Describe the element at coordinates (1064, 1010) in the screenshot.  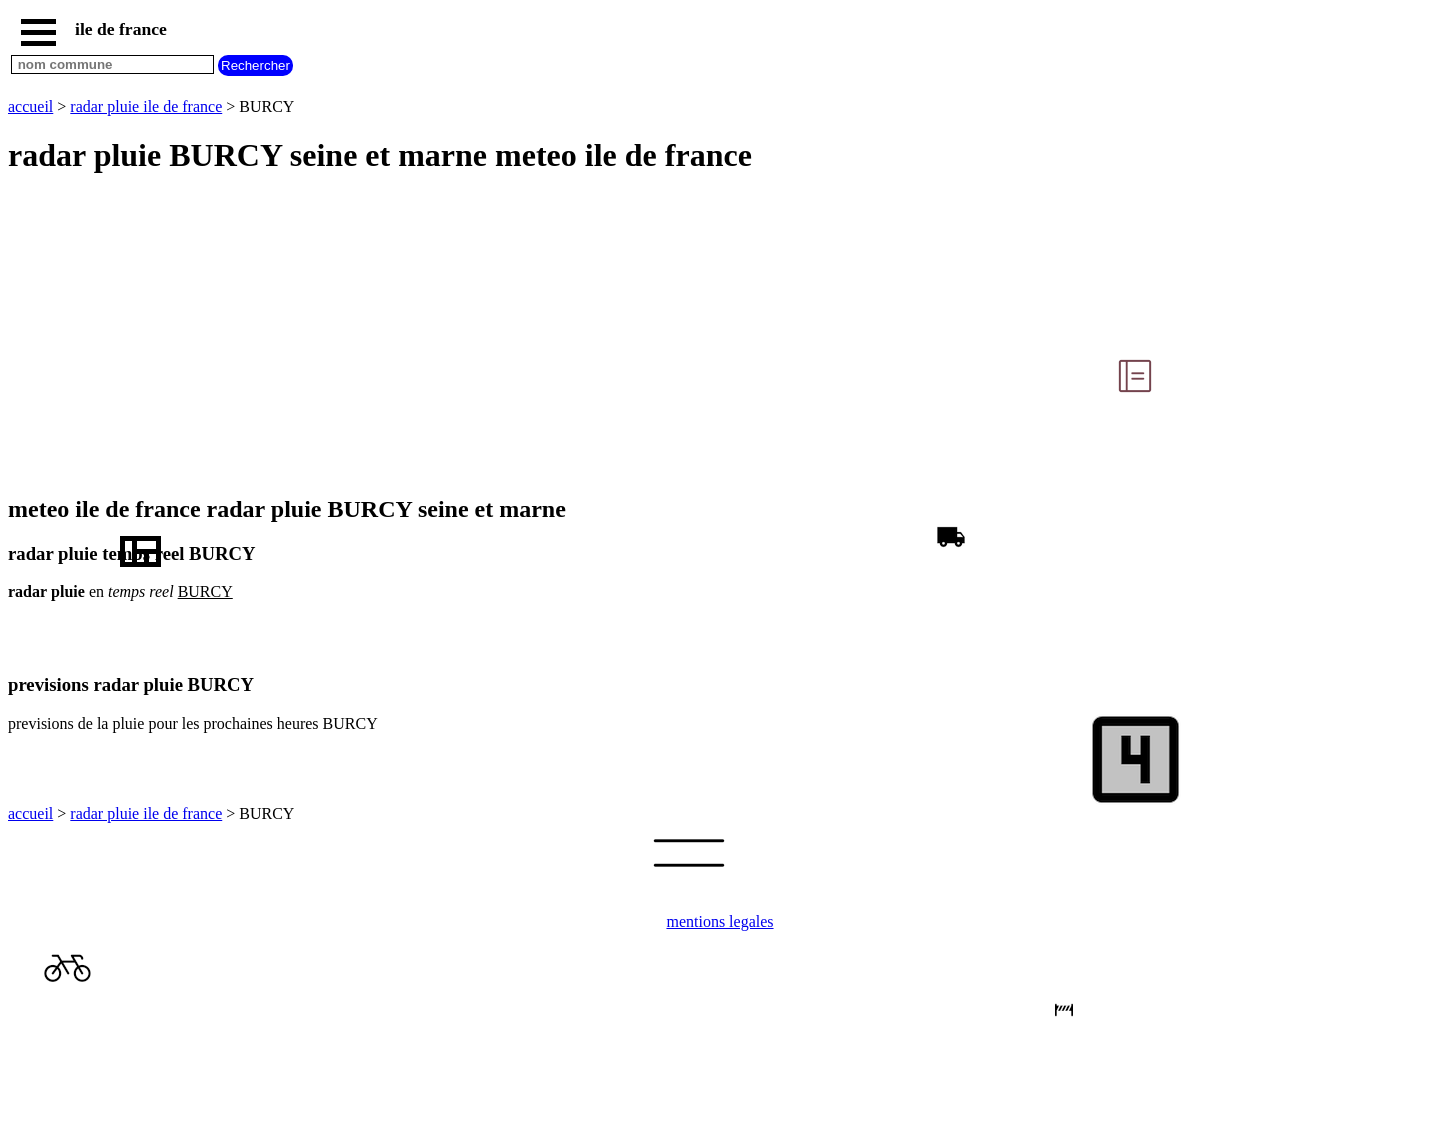
I see `indicates a road closure or blocked route` at that location.